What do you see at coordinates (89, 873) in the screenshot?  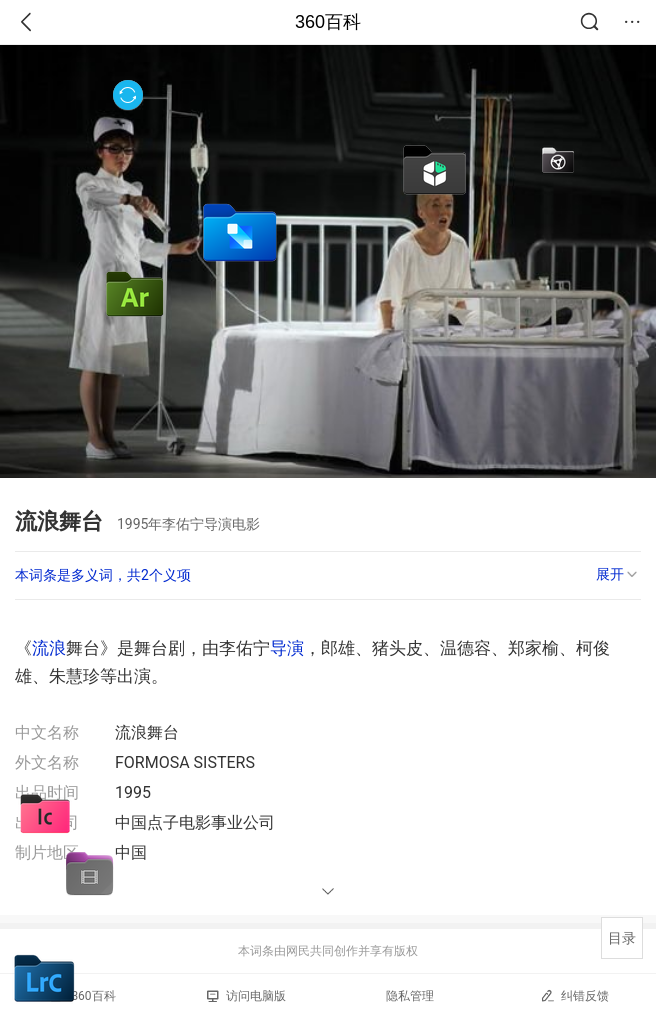 I see `open your videos folder` at bounding box center [89, 873].